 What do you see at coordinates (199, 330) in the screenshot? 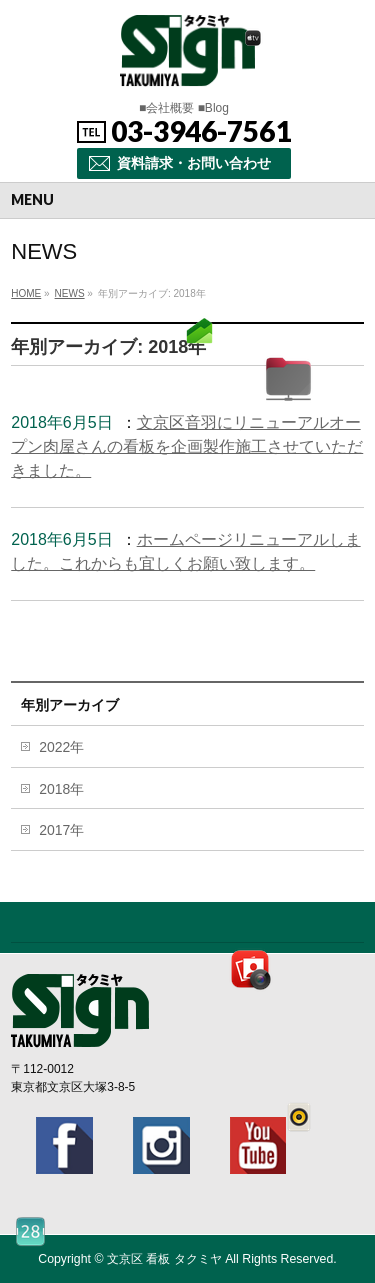
I see `open the finance app` at bounding box center [199, 330].